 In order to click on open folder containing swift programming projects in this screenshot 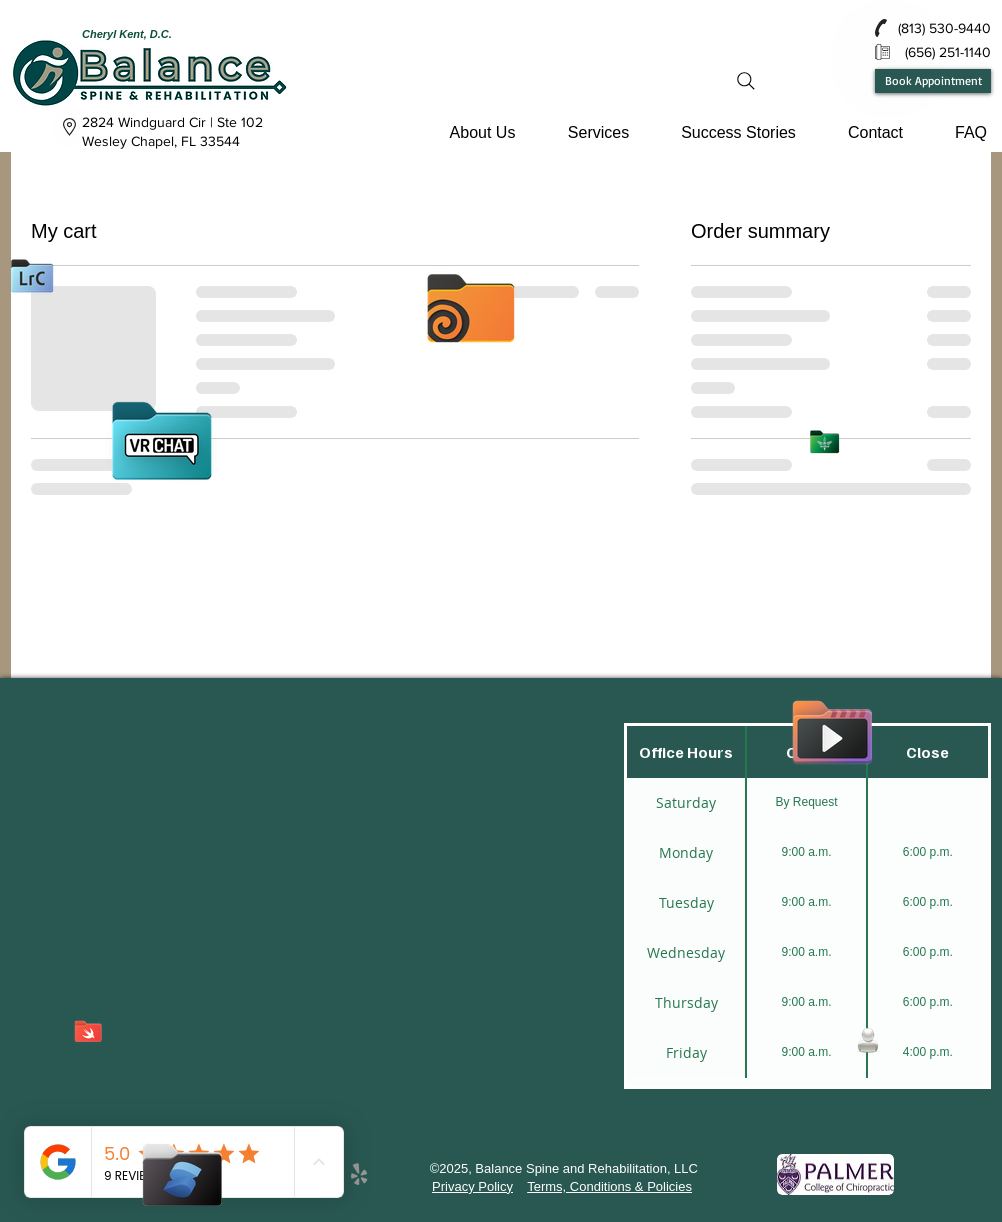, I will do `click(88, 1032)`.